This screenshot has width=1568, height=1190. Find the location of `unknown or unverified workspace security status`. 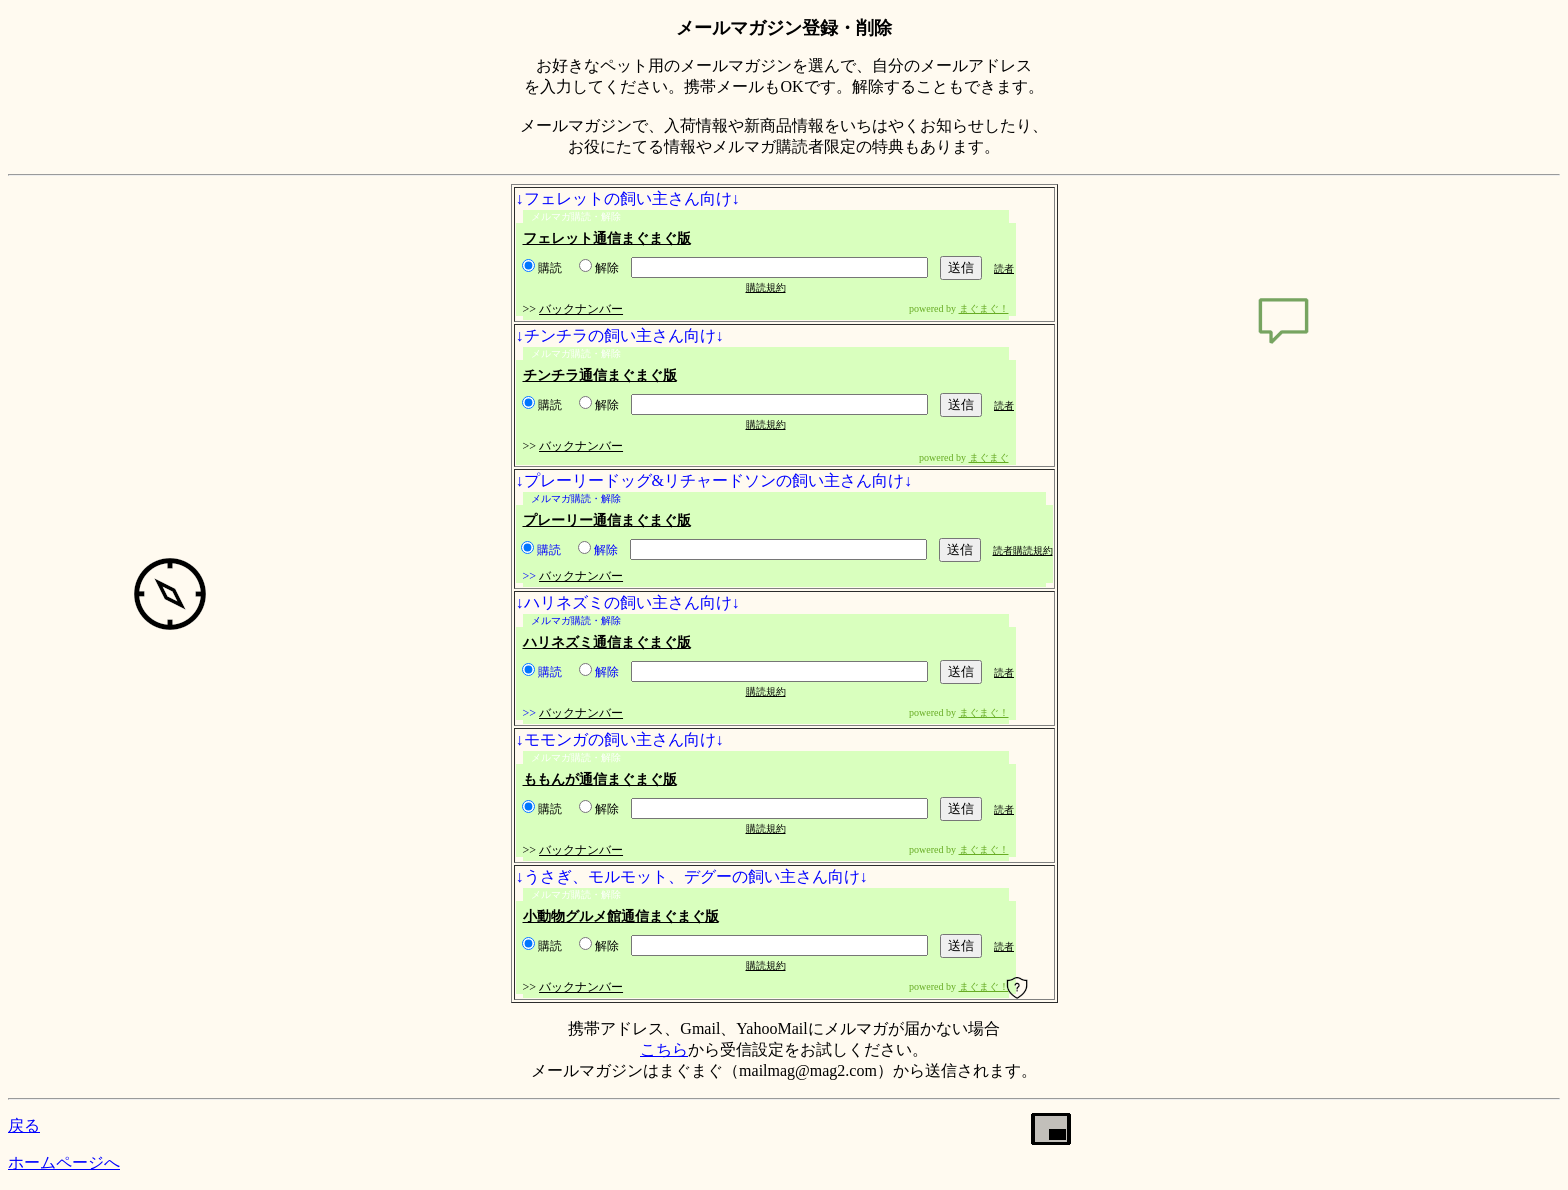

unknown or unverified workspace security status is located at coordinates (1017, 988).